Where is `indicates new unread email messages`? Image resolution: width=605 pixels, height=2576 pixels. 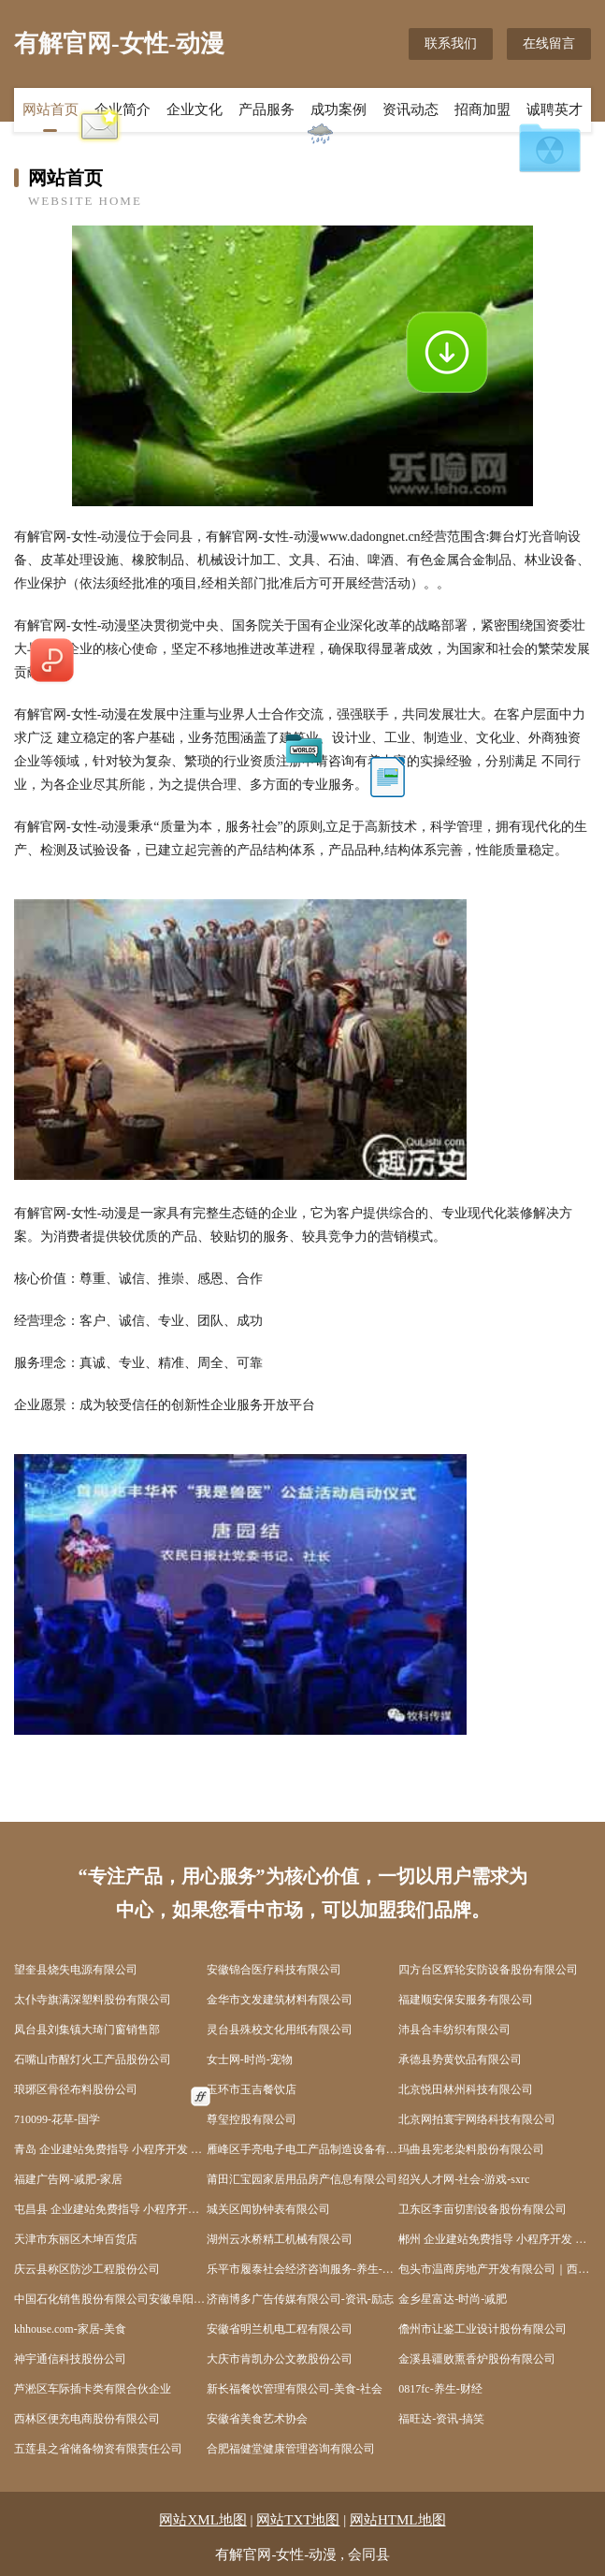
indicates new unread email messages is located at coordinates (99, 126).